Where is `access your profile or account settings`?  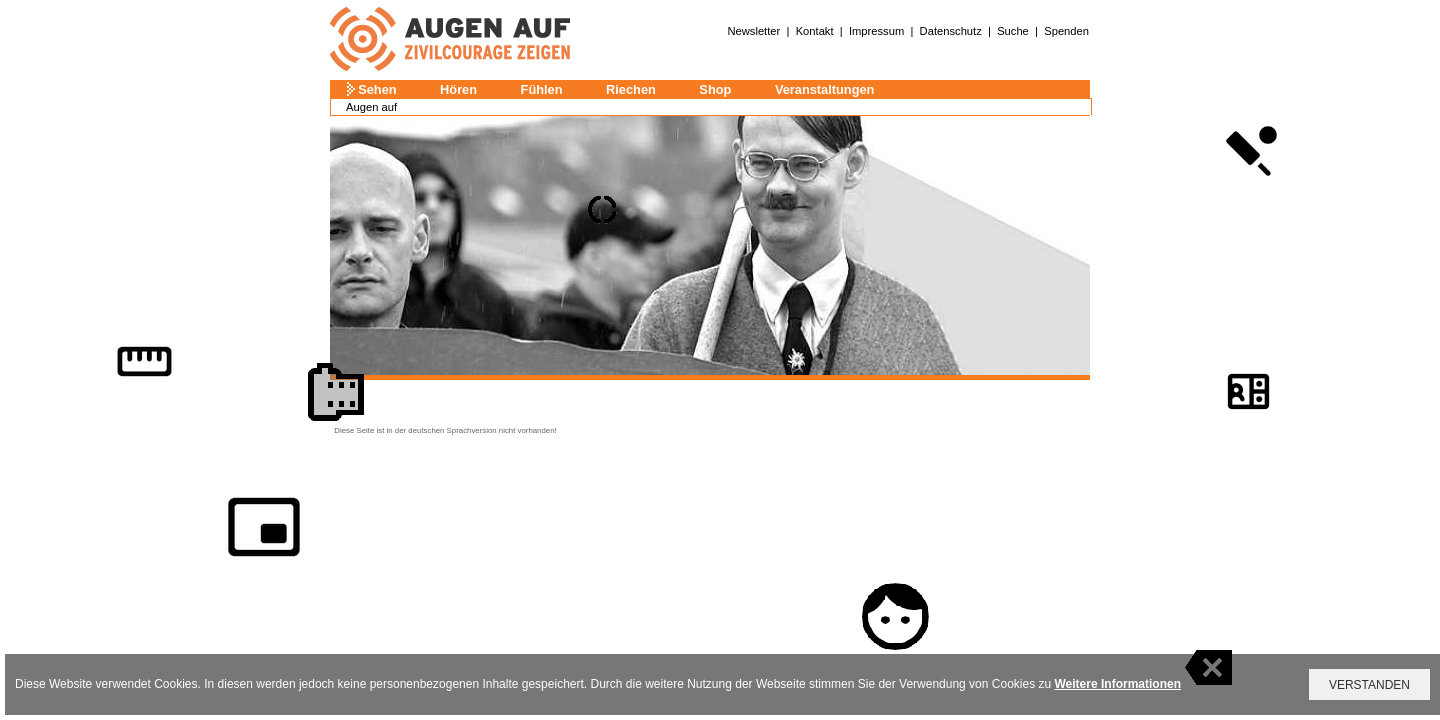 access your profile or account settings is located at coordinates (895, 616).